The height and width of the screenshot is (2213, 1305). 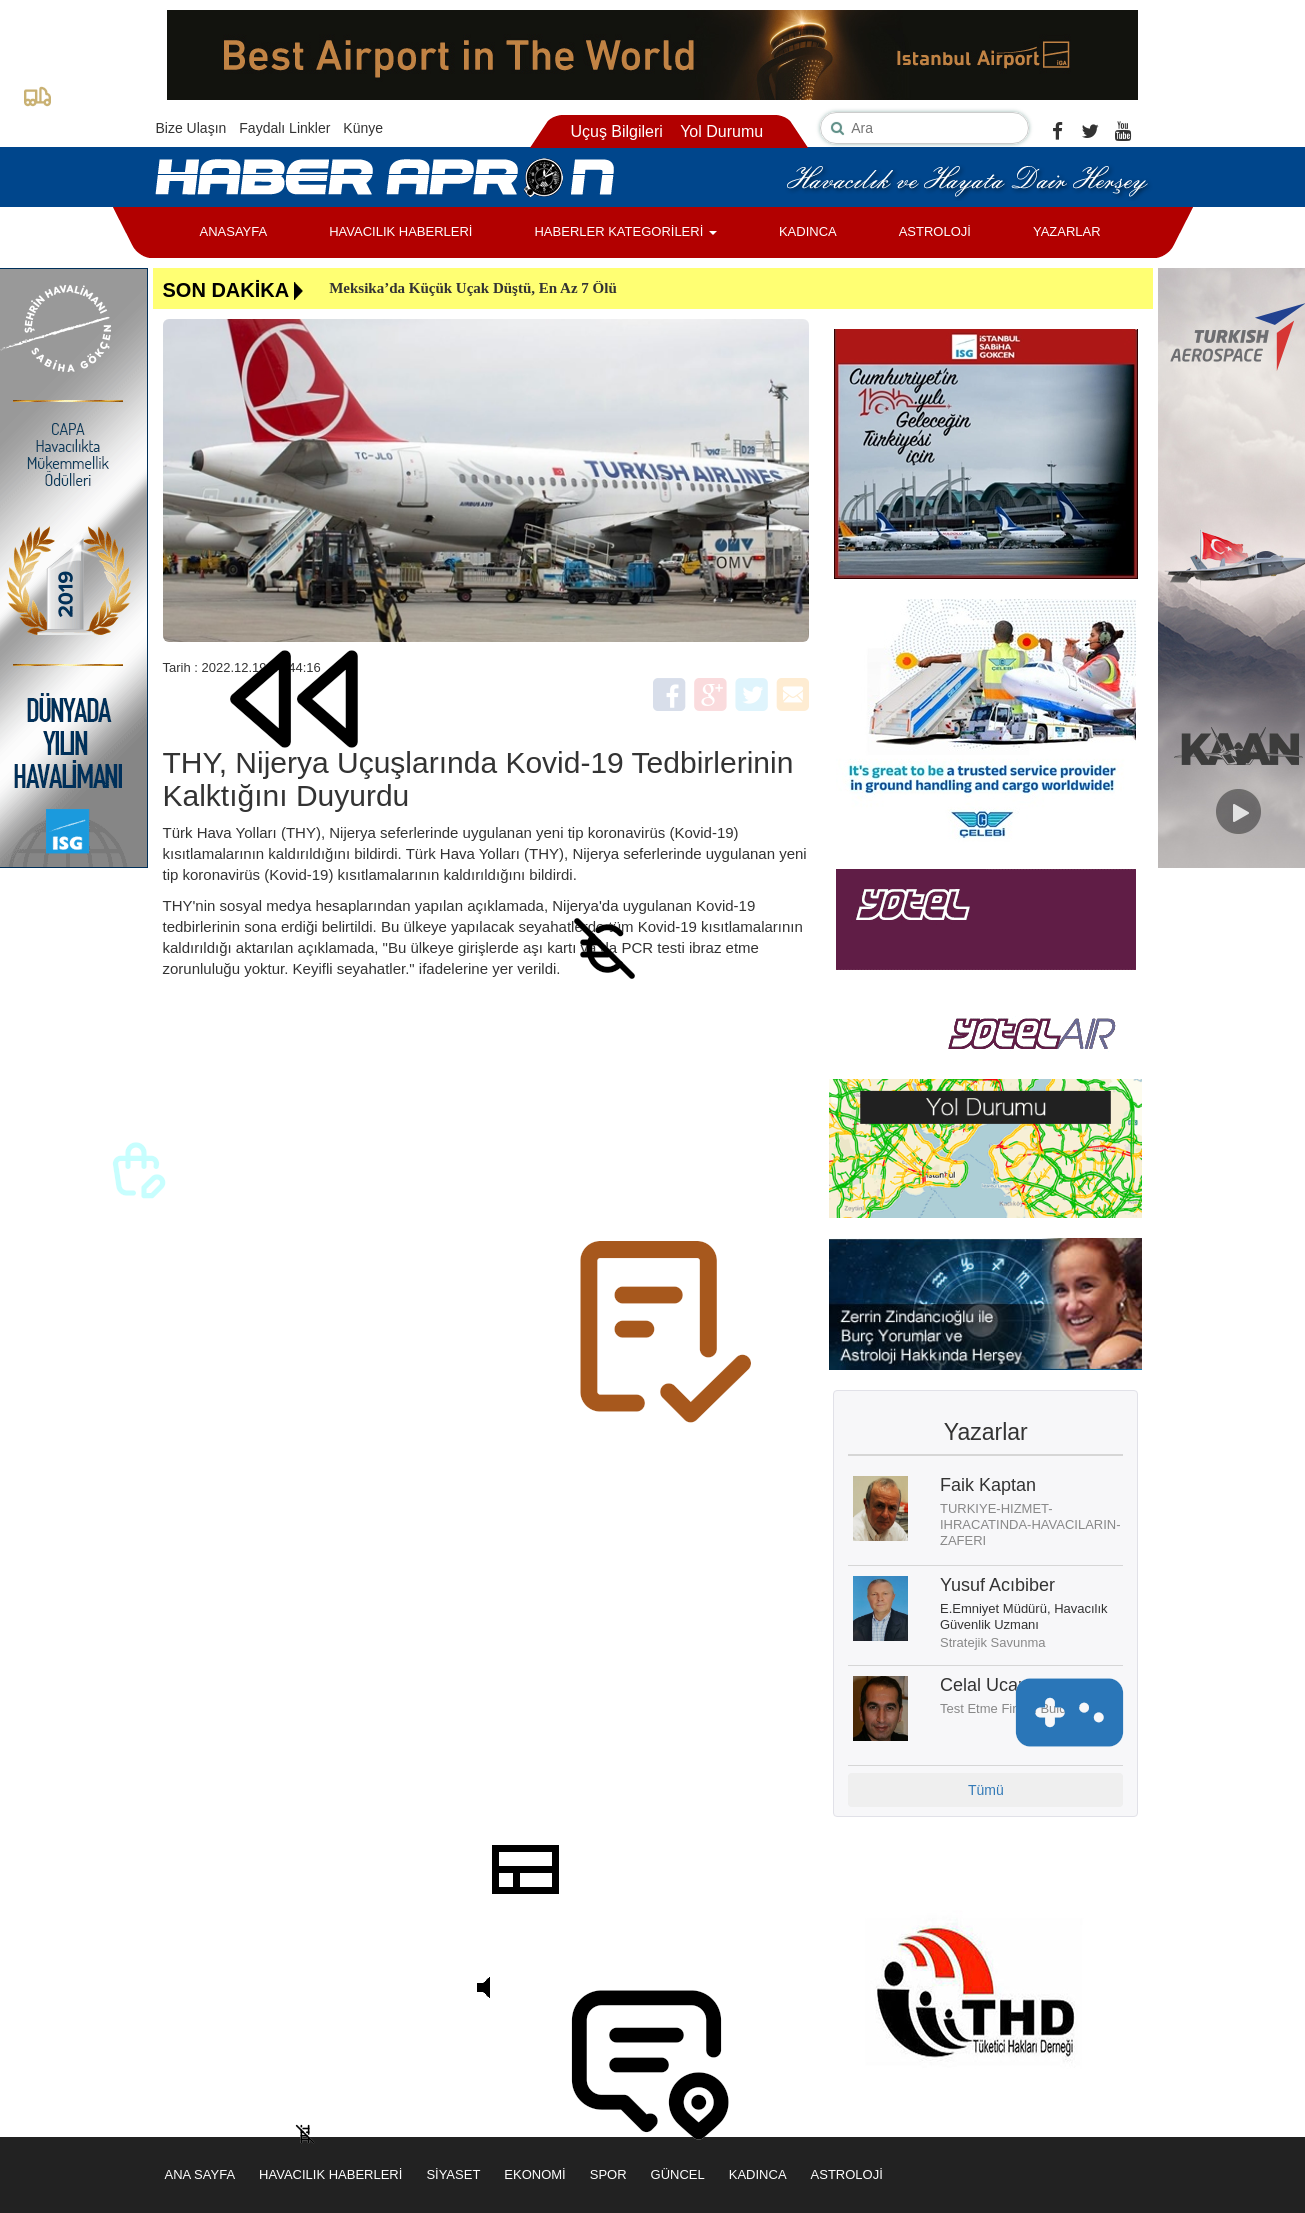 I want to click on indicates euro payment is unavailable, so click(x=604, y=948).